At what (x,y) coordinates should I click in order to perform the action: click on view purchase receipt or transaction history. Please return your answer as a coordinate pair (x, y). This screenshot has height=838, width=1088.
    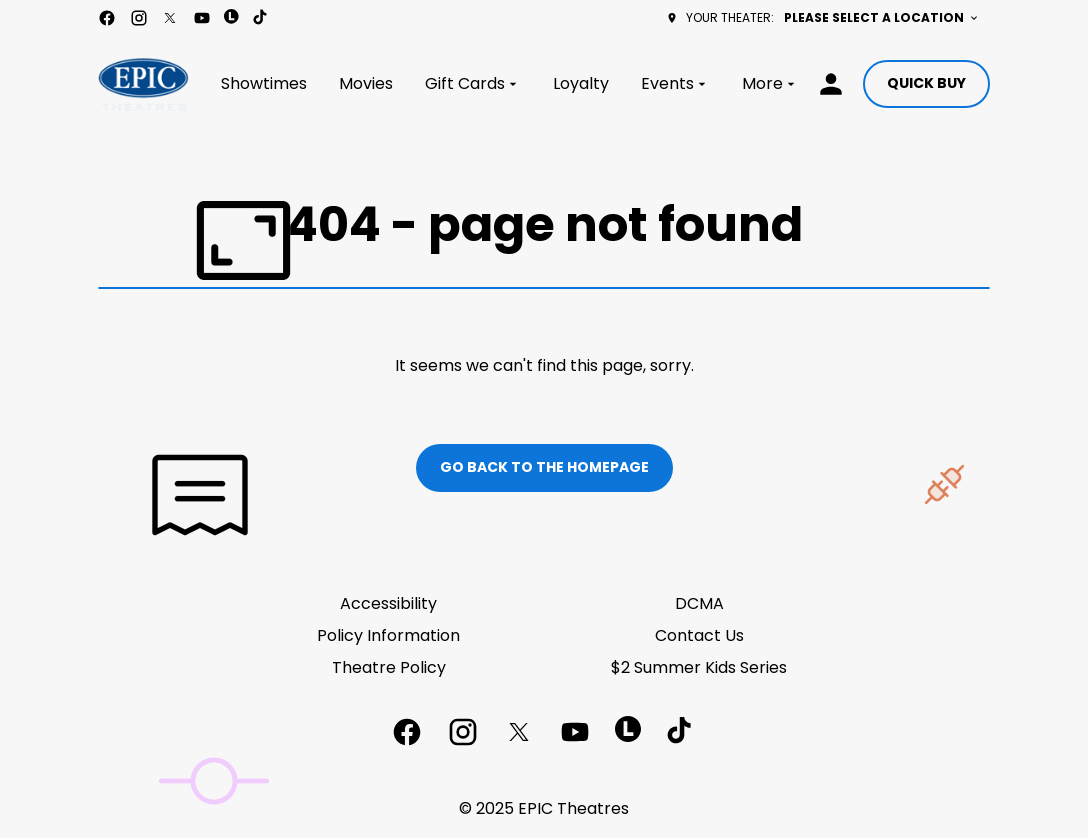
    Looking at the image, I should click on (200, 495).